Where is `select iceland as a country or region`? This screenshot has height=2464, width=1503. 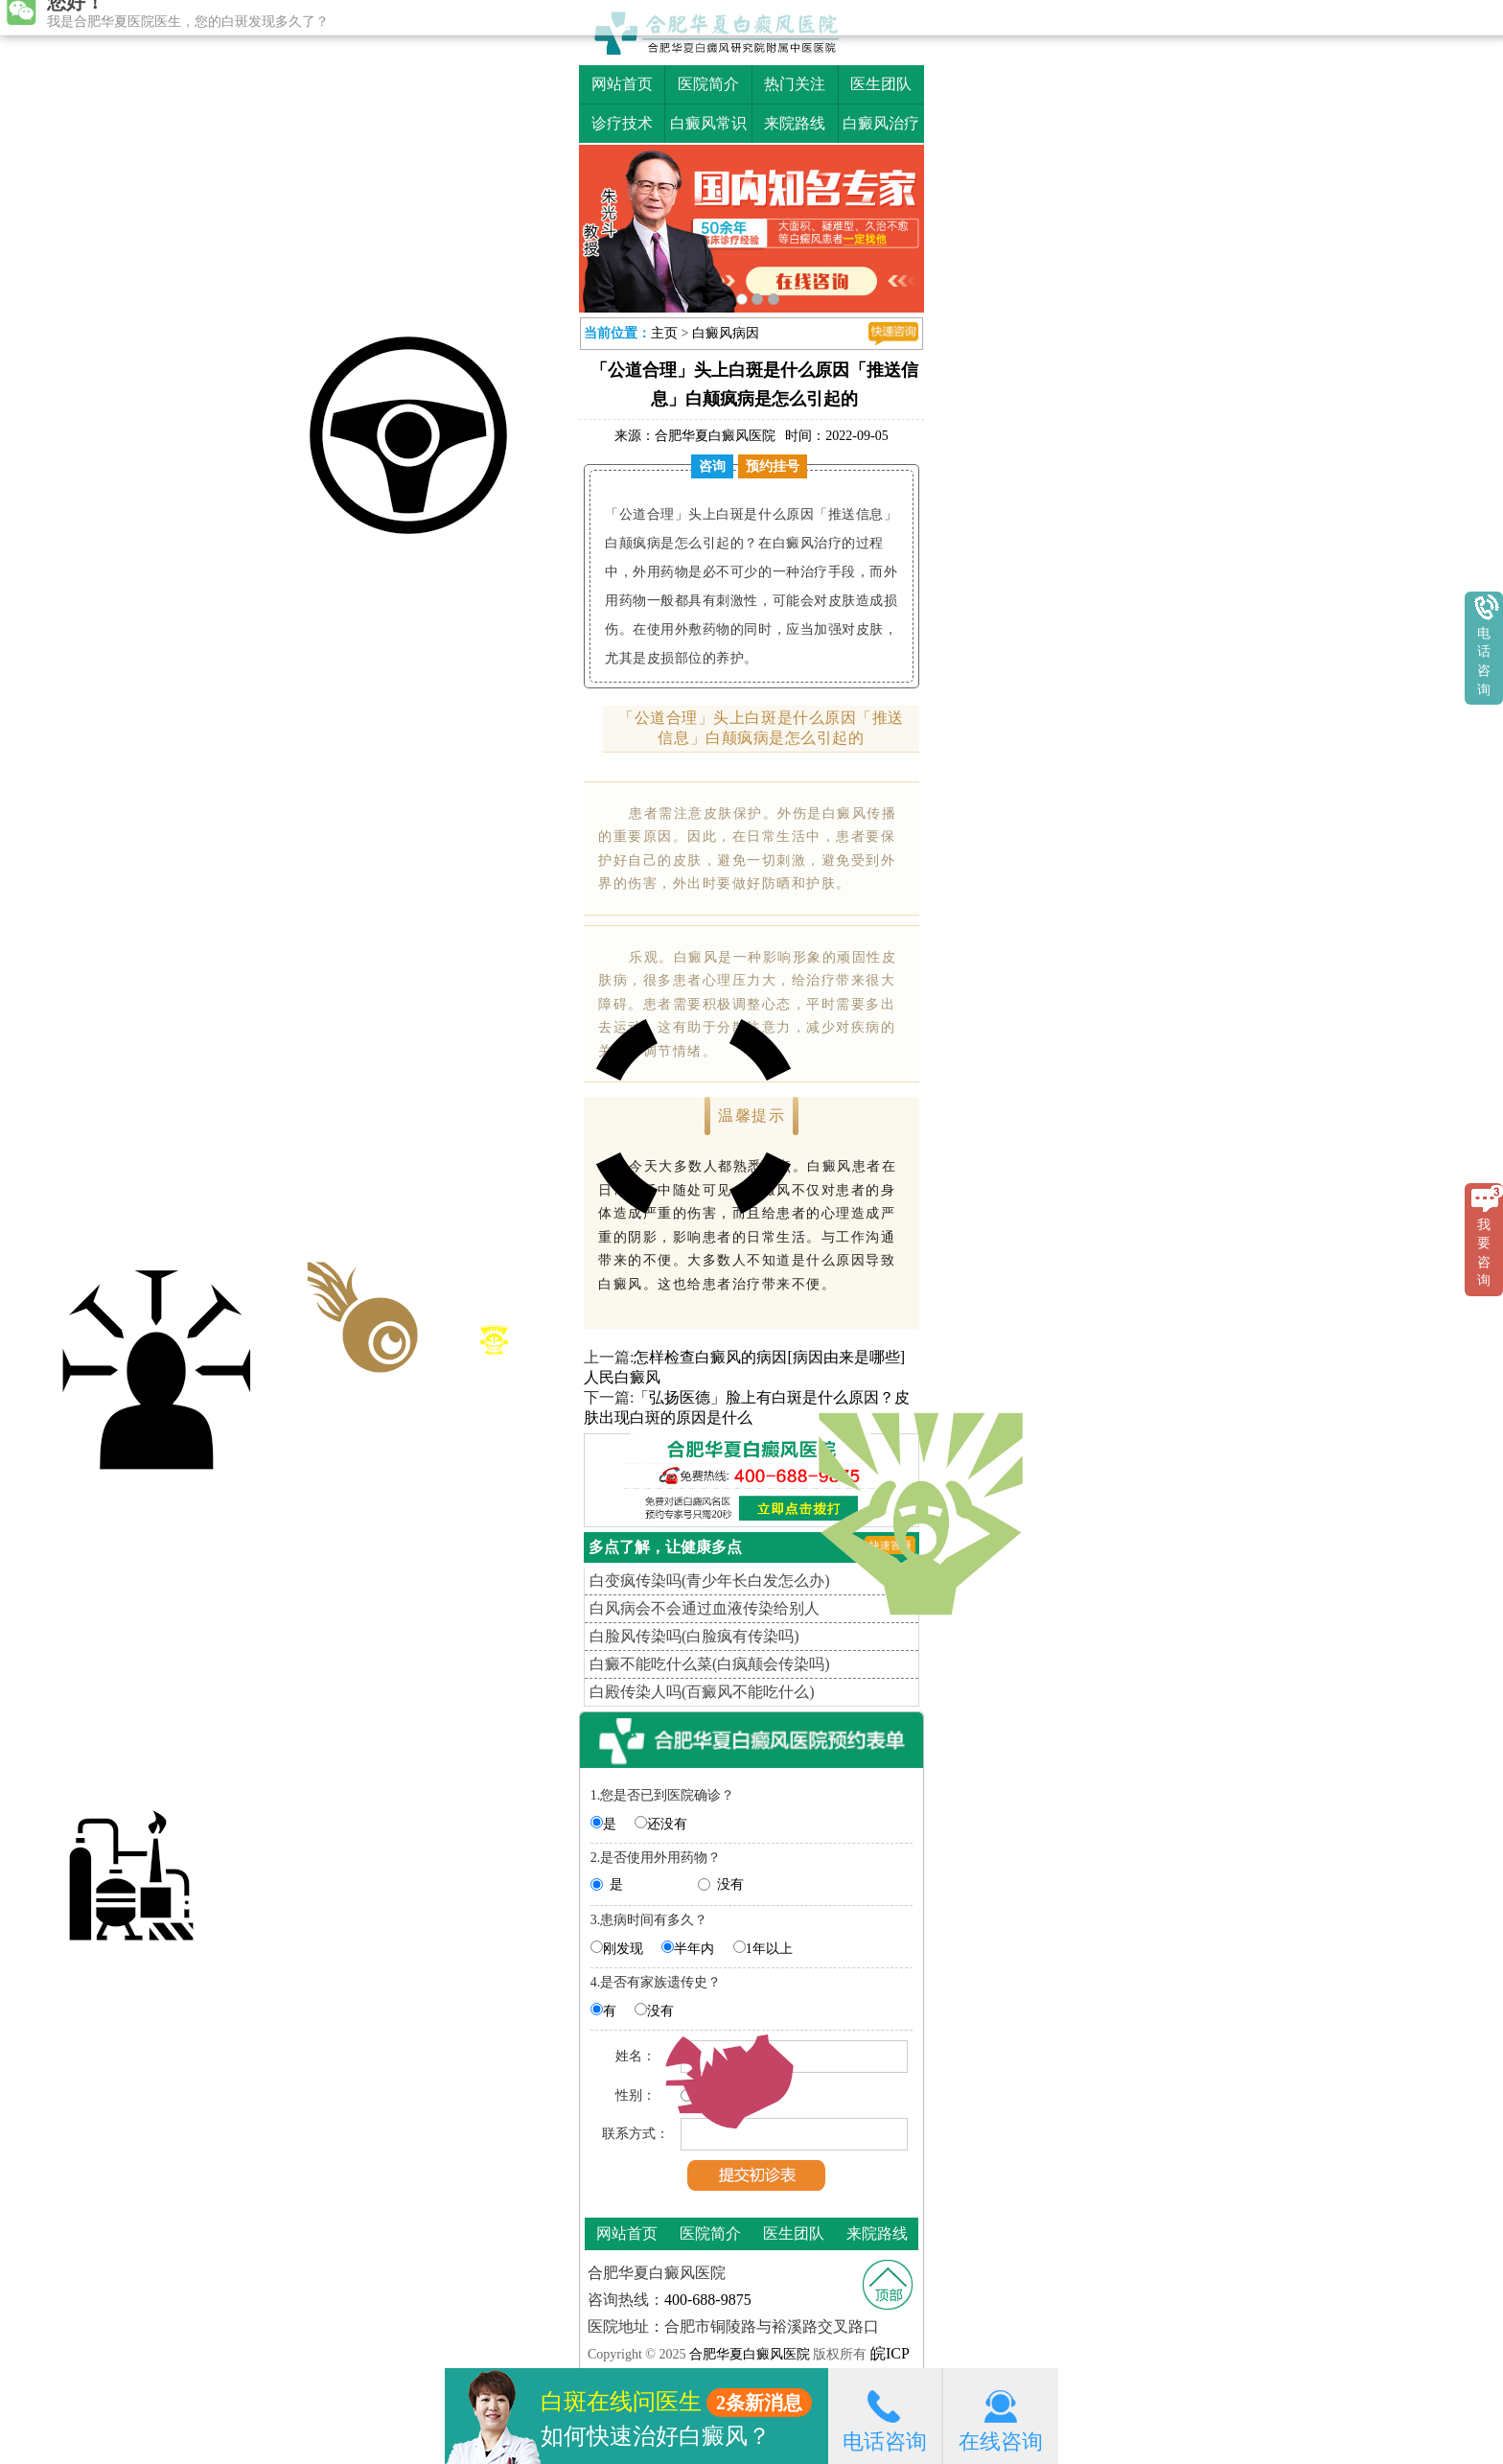
select iceland as a country or region is located at coordinates (729, 2081).